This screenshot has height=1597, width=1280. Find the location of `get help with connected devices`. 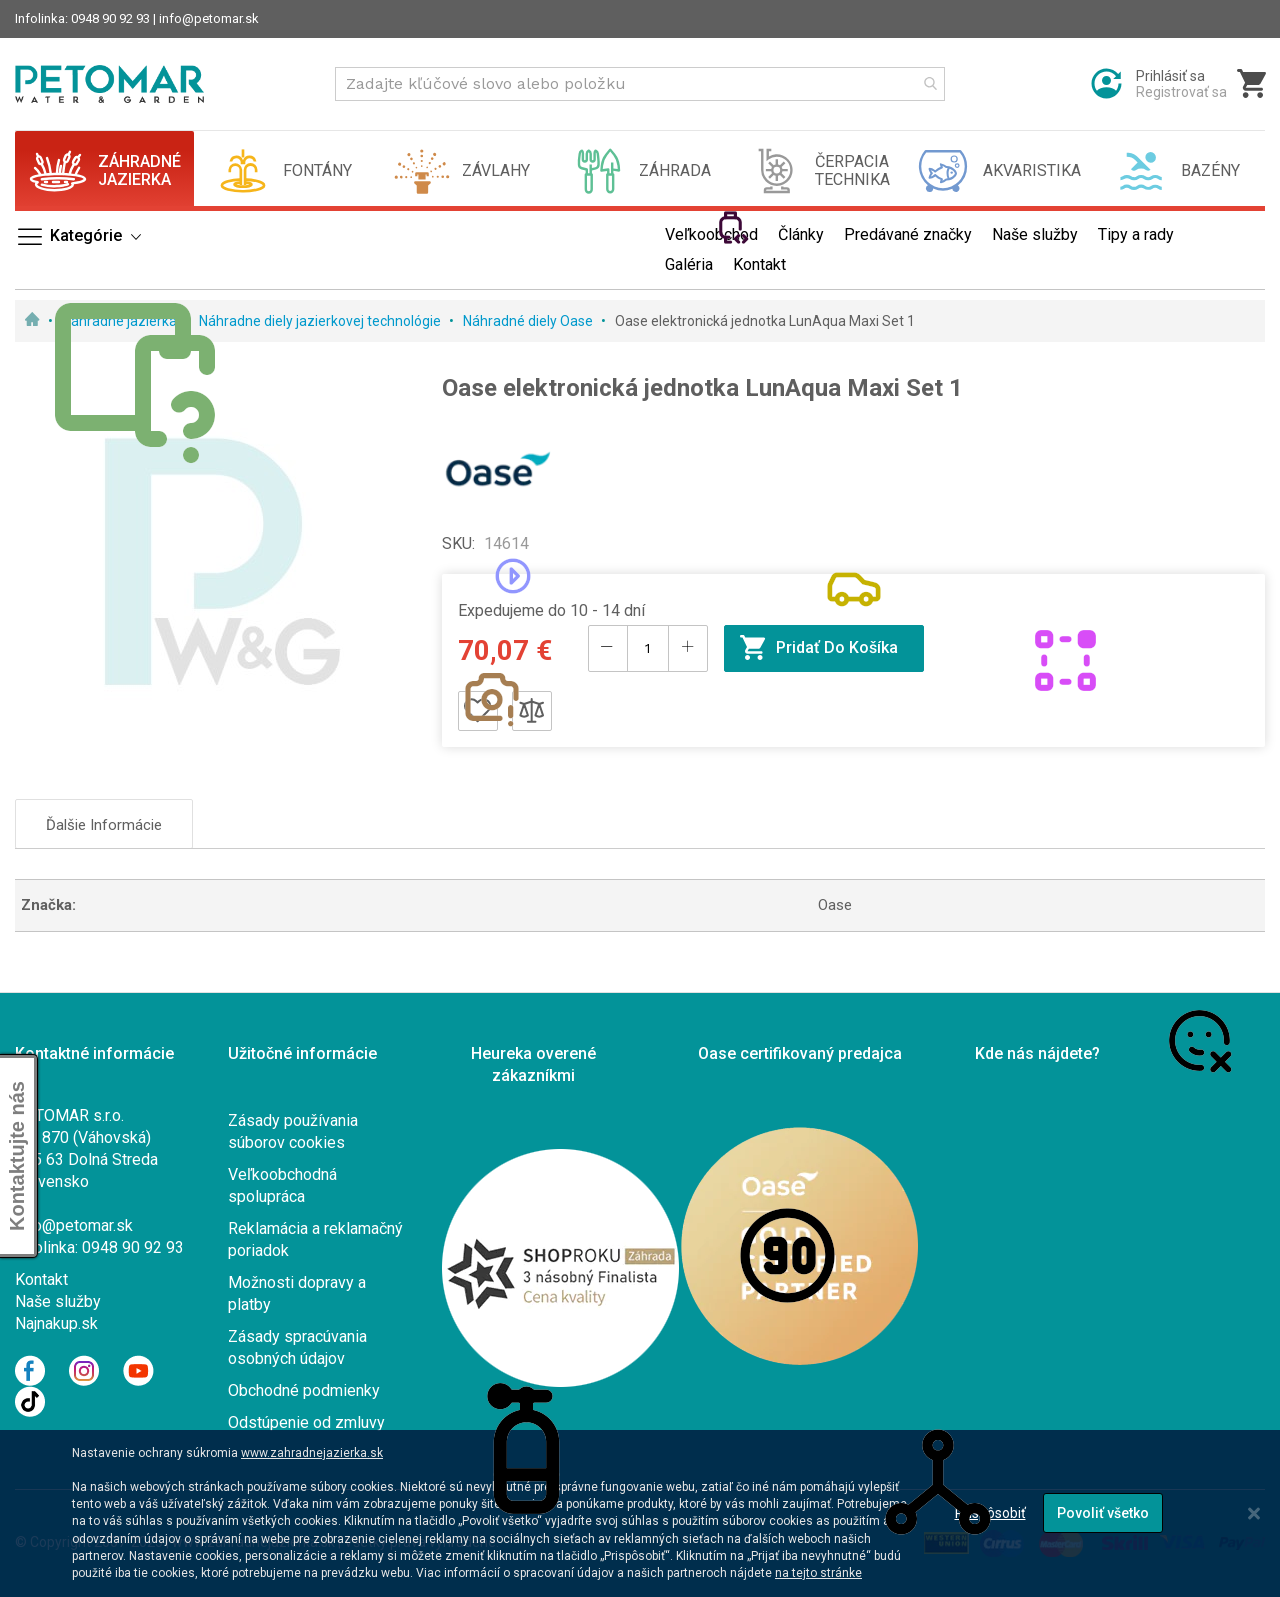

get help with connected devices is located at coordinates (135, 375).